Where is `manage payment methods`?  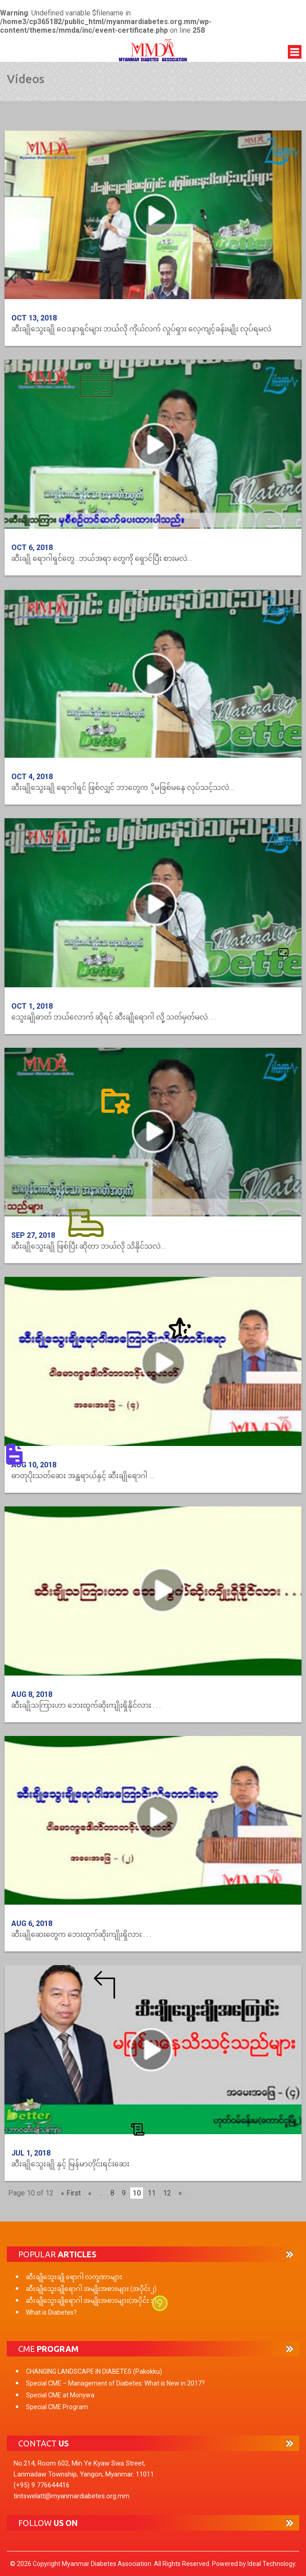
manage payment methods is located at coordinates (96, 385).